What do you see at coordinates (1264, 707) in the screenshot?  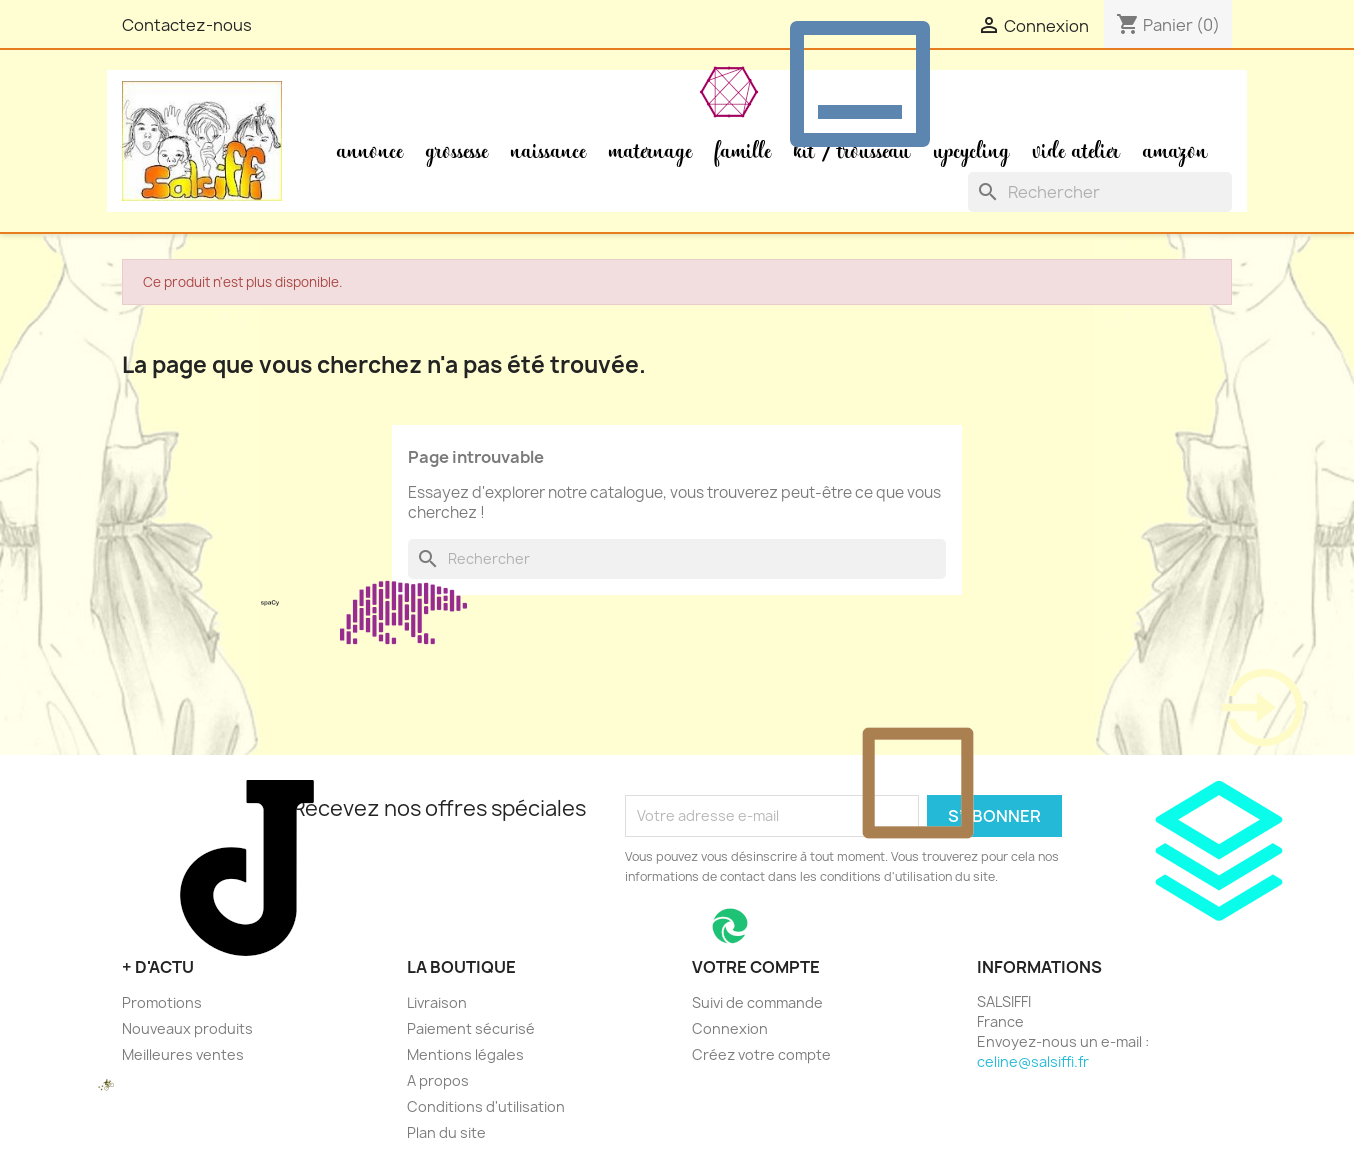 I see `log in to your account` at bounding box center [1264, 707].